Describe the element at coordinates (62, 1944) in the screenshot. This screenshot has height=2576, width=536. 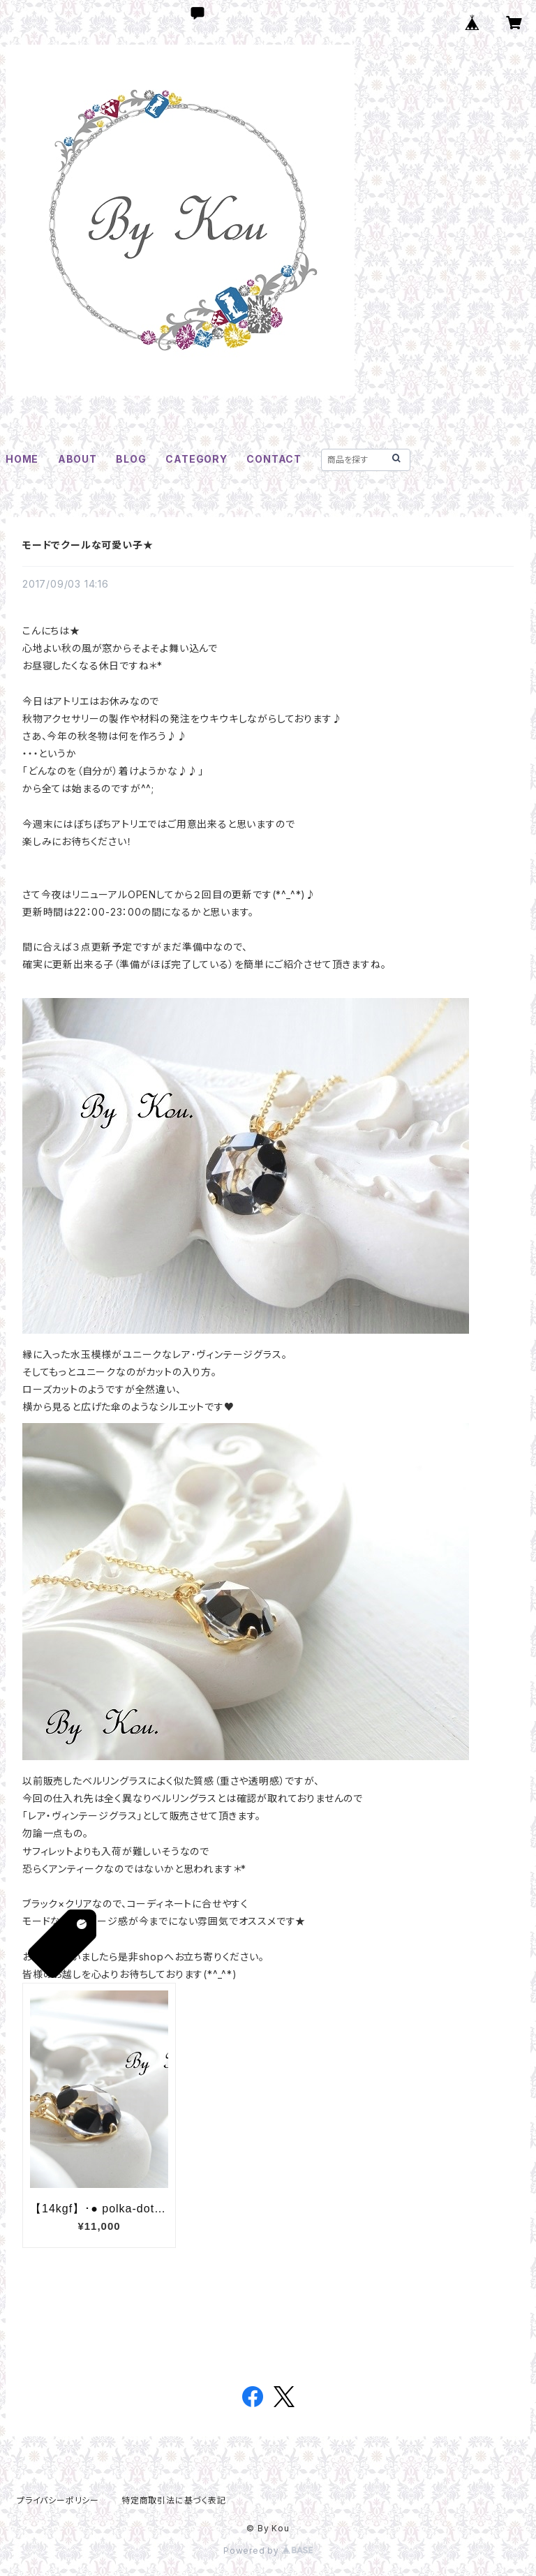
I see `view or apply a discount code` at that location.